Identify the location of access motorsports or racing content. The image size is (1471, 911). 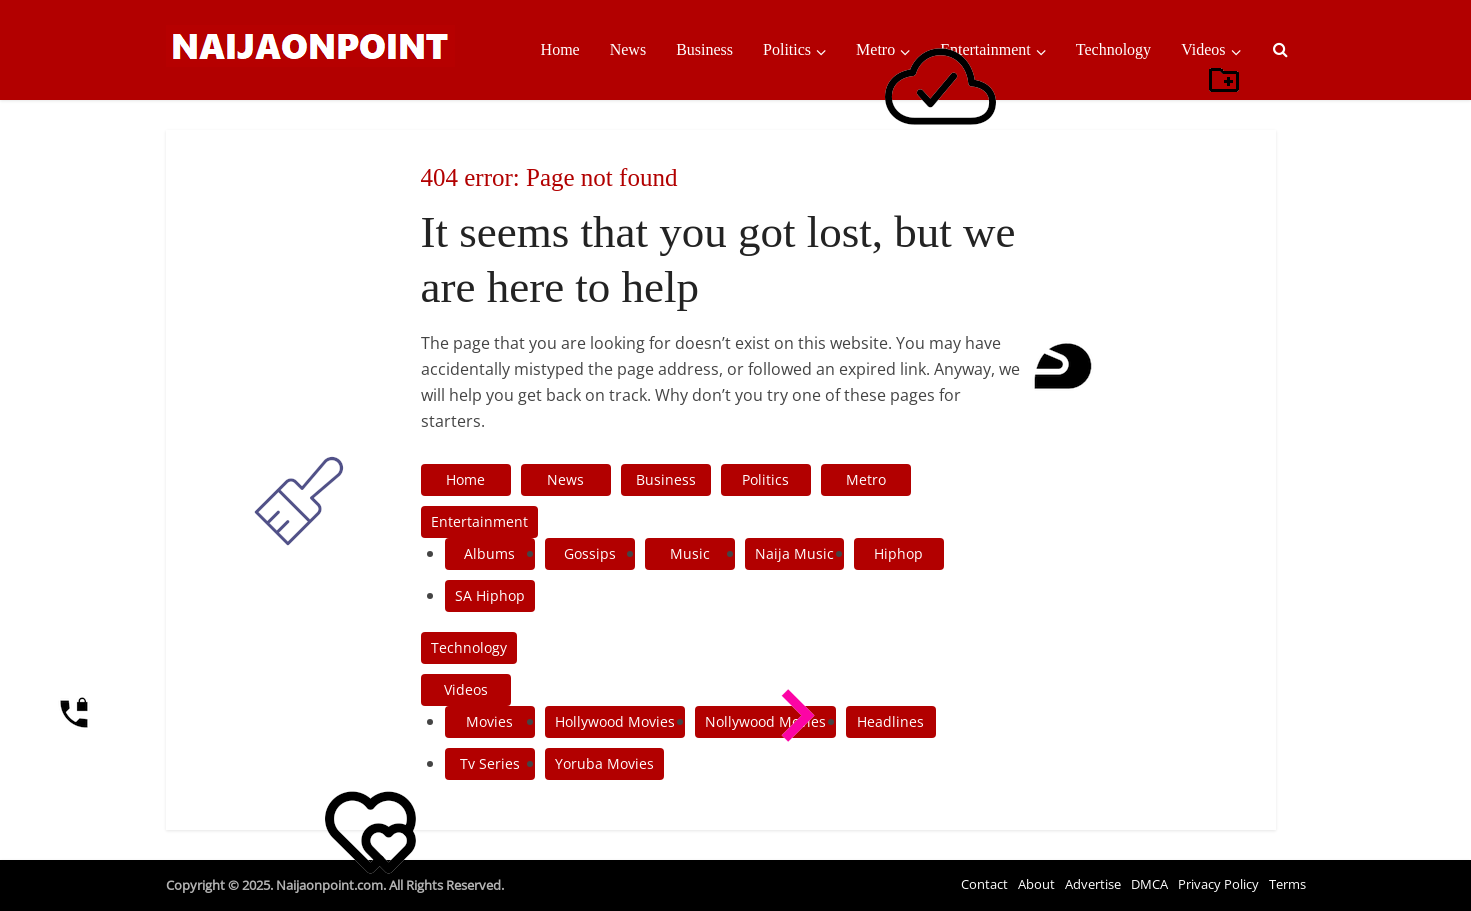
(1063, 366).